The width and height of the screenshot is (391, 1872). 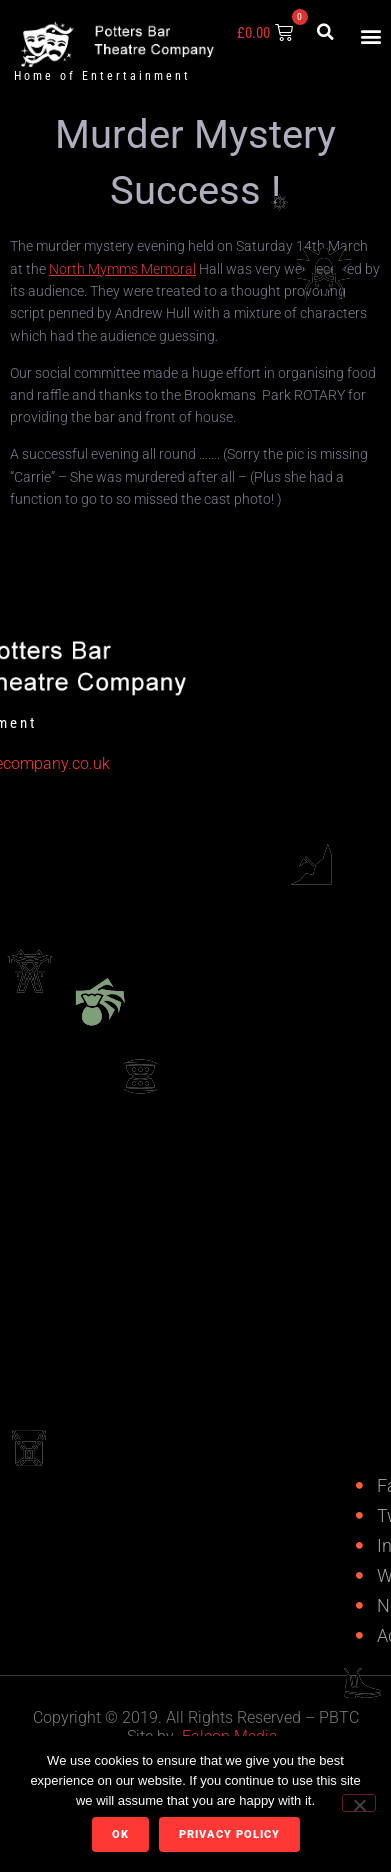 I want to click on wisdom or knowledge stat indicator, so click(x=324, y=275).